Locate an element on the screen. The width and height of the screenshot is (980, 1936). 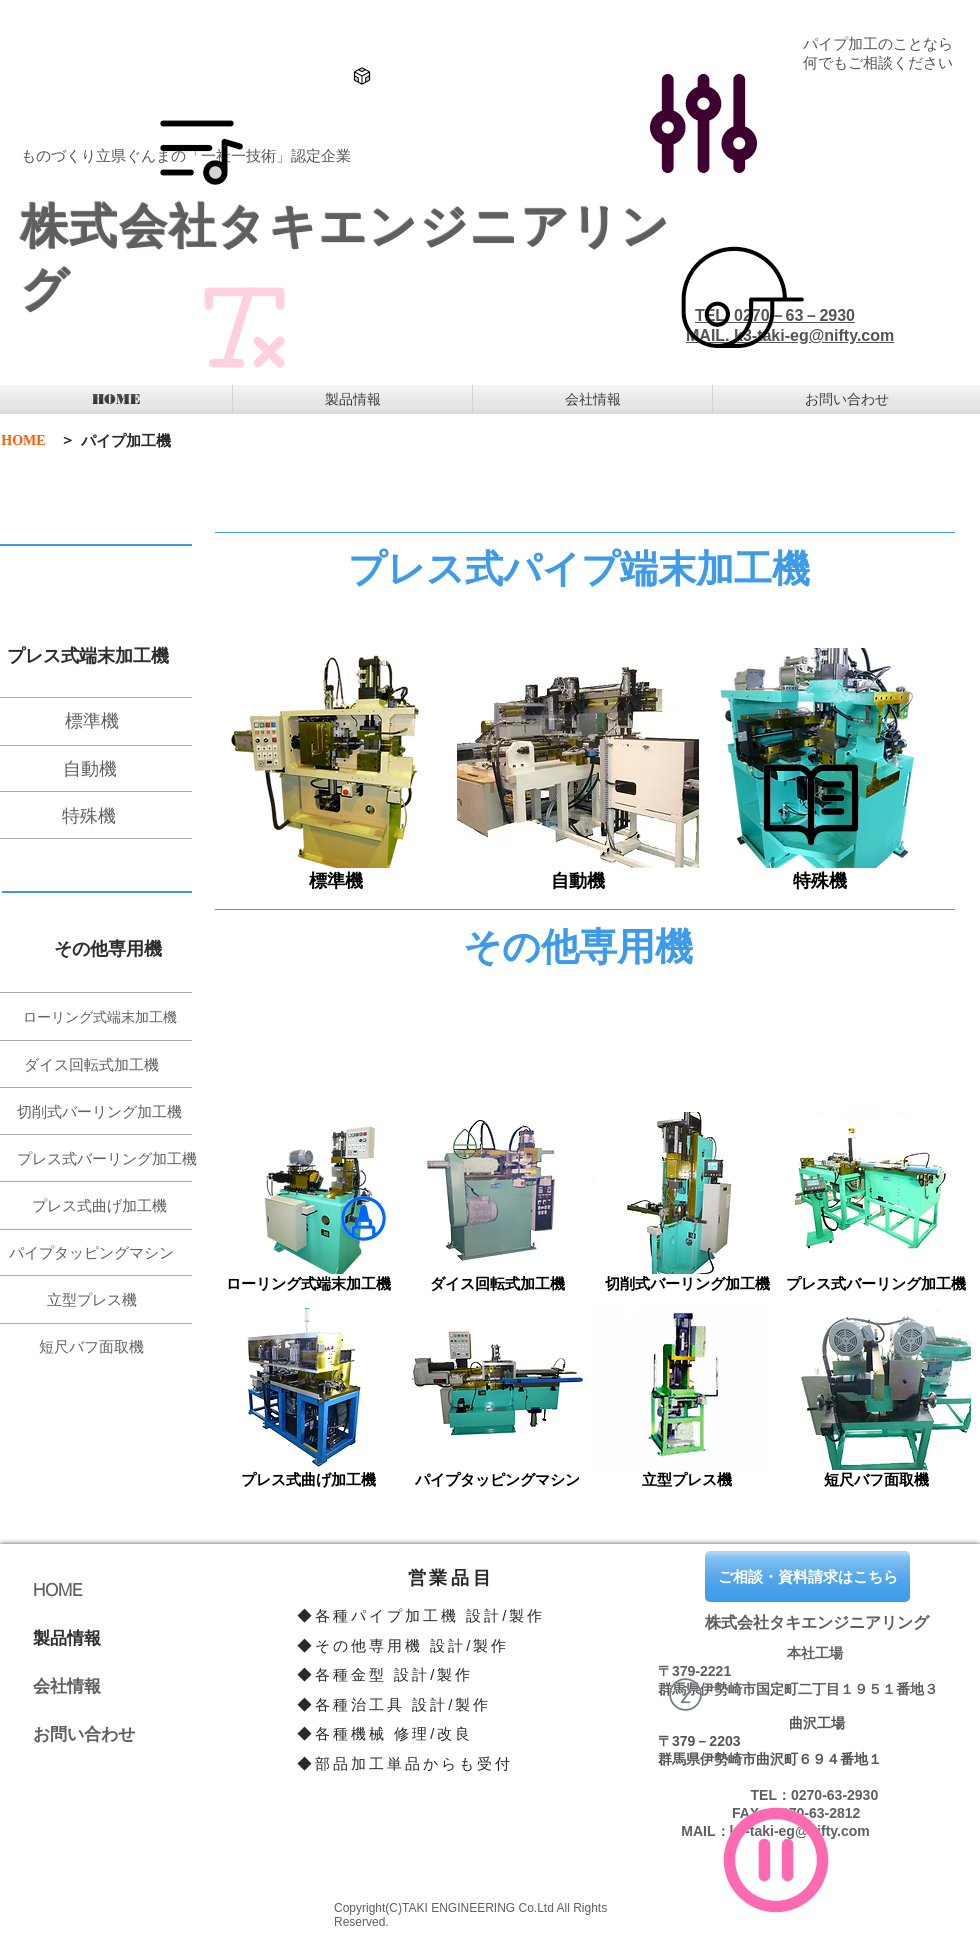
clear text formatting is located at coordinates (244, 327).